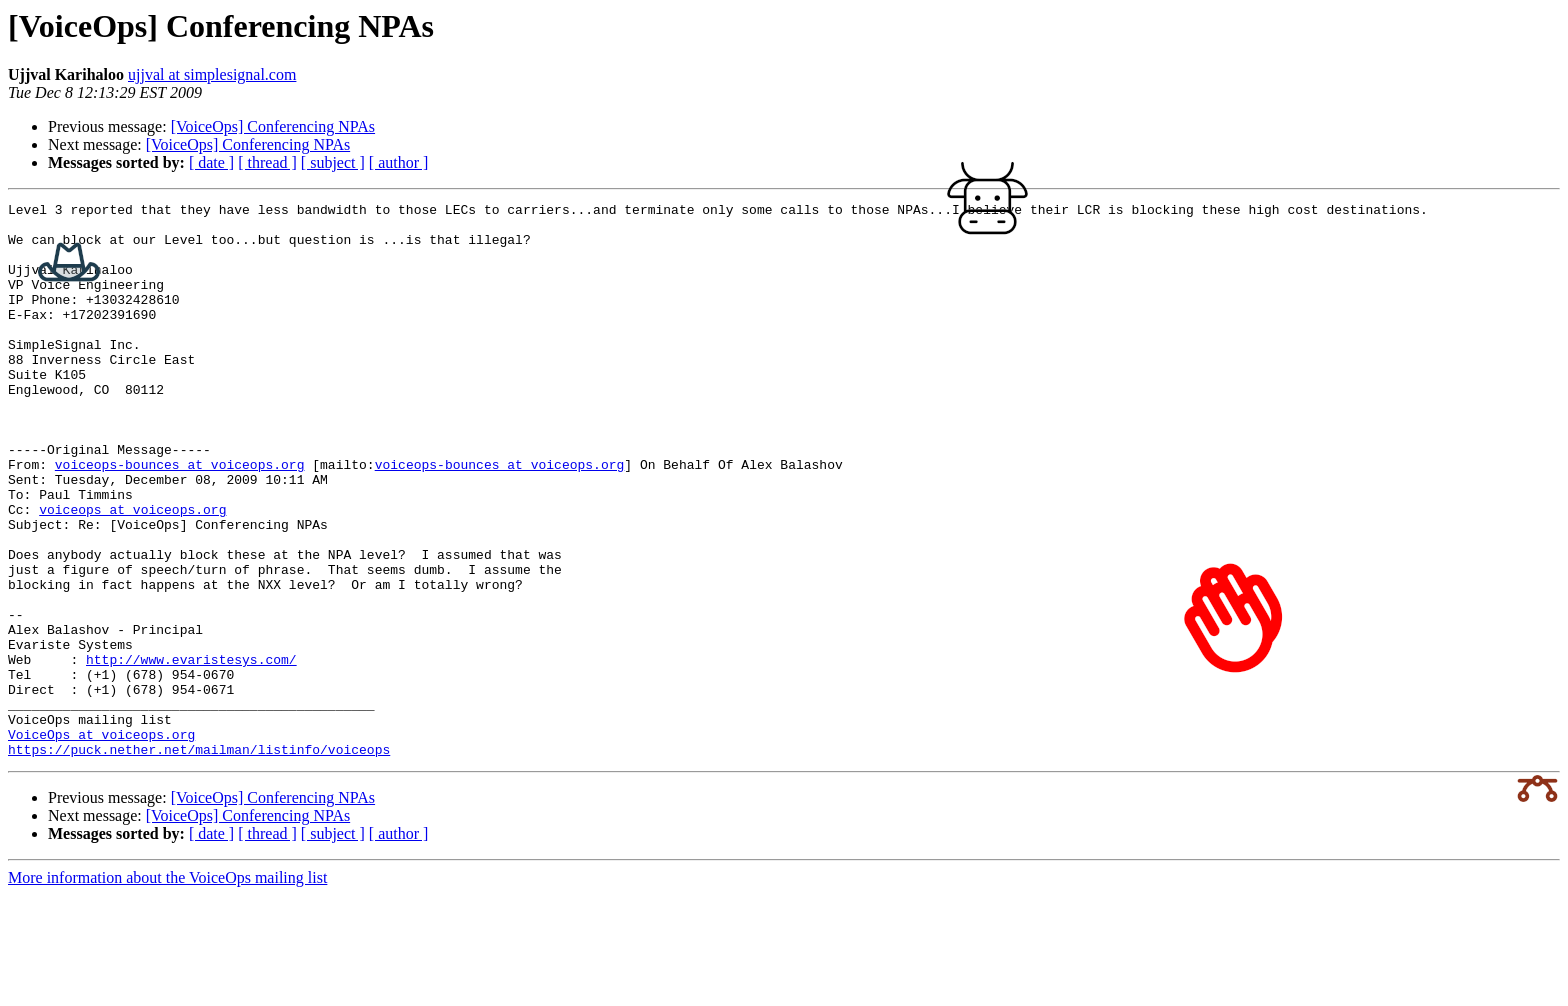 This screenshot has height=1006, width=1568. I want to click on access farm or agricultural features, so click(987, 199).